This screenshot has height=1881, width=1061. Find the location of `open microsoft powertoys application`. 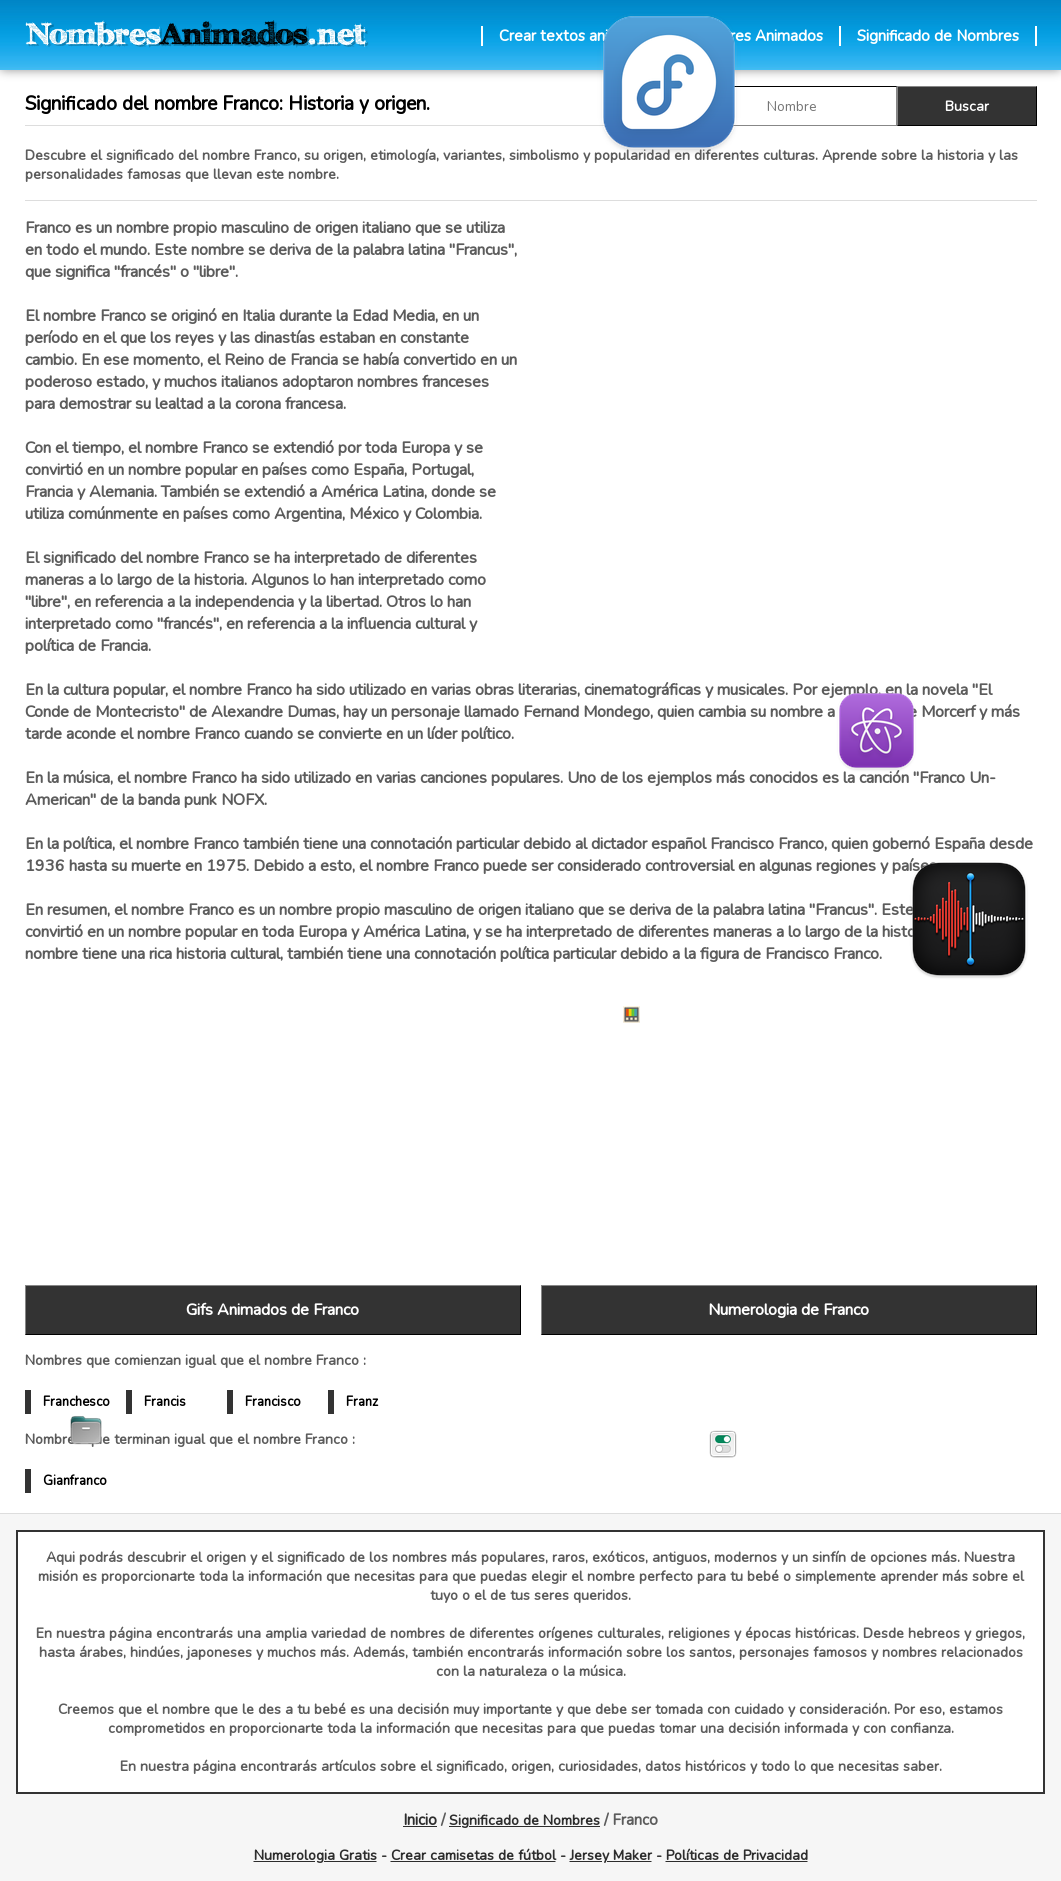

open microsoft powertoys application is located at coordinates (631, 1014).